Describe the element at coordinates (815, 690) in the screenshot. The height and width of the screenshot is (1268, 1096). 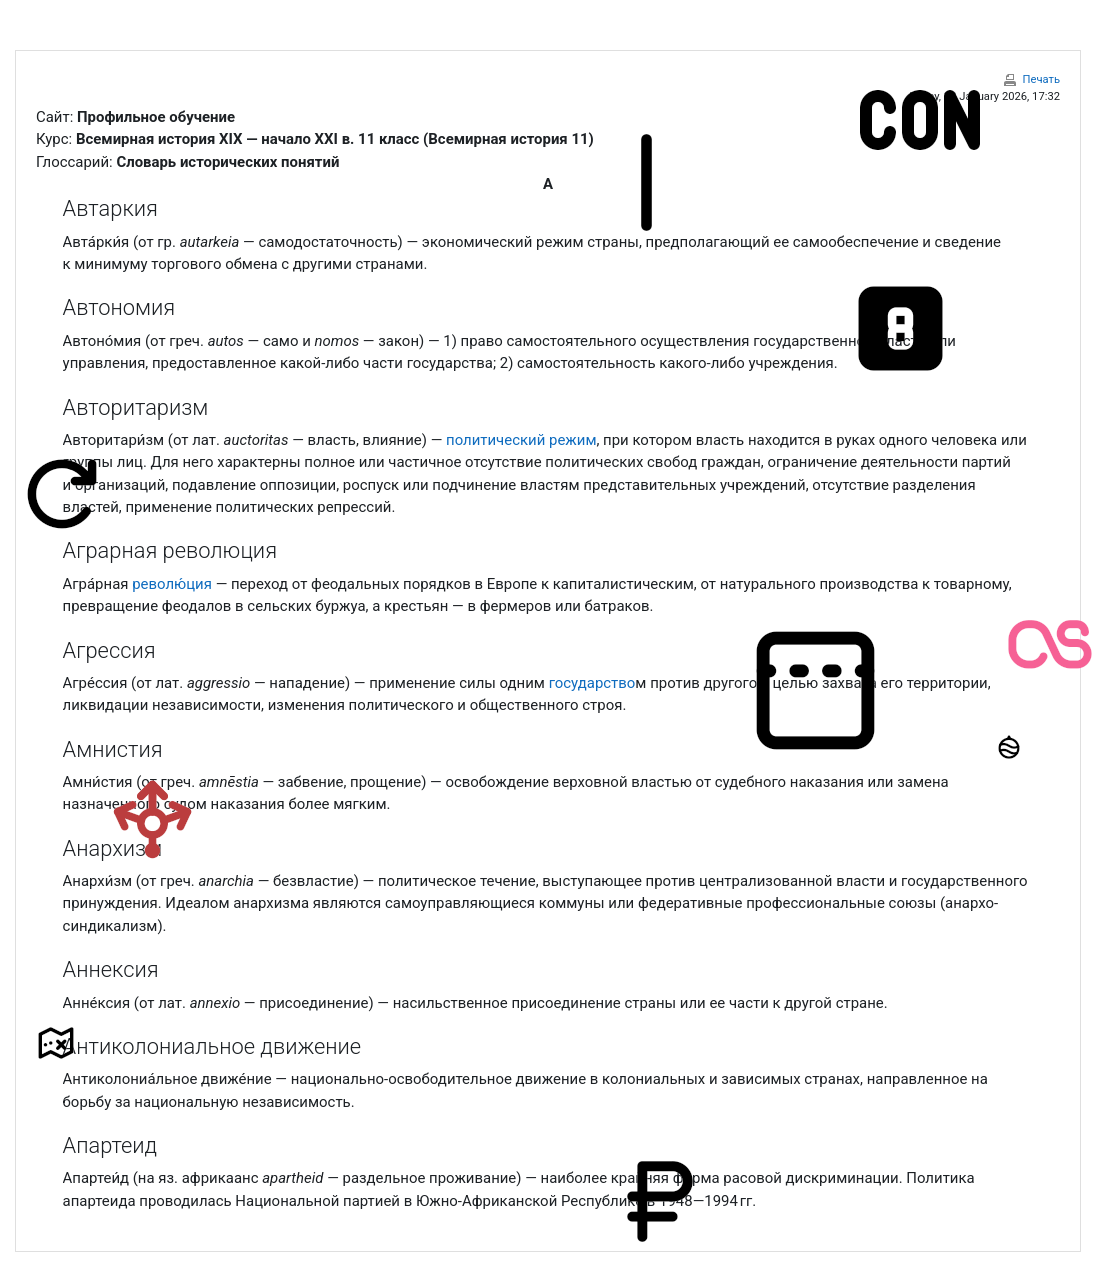
I see `toggle navbar visibility off` at that location.